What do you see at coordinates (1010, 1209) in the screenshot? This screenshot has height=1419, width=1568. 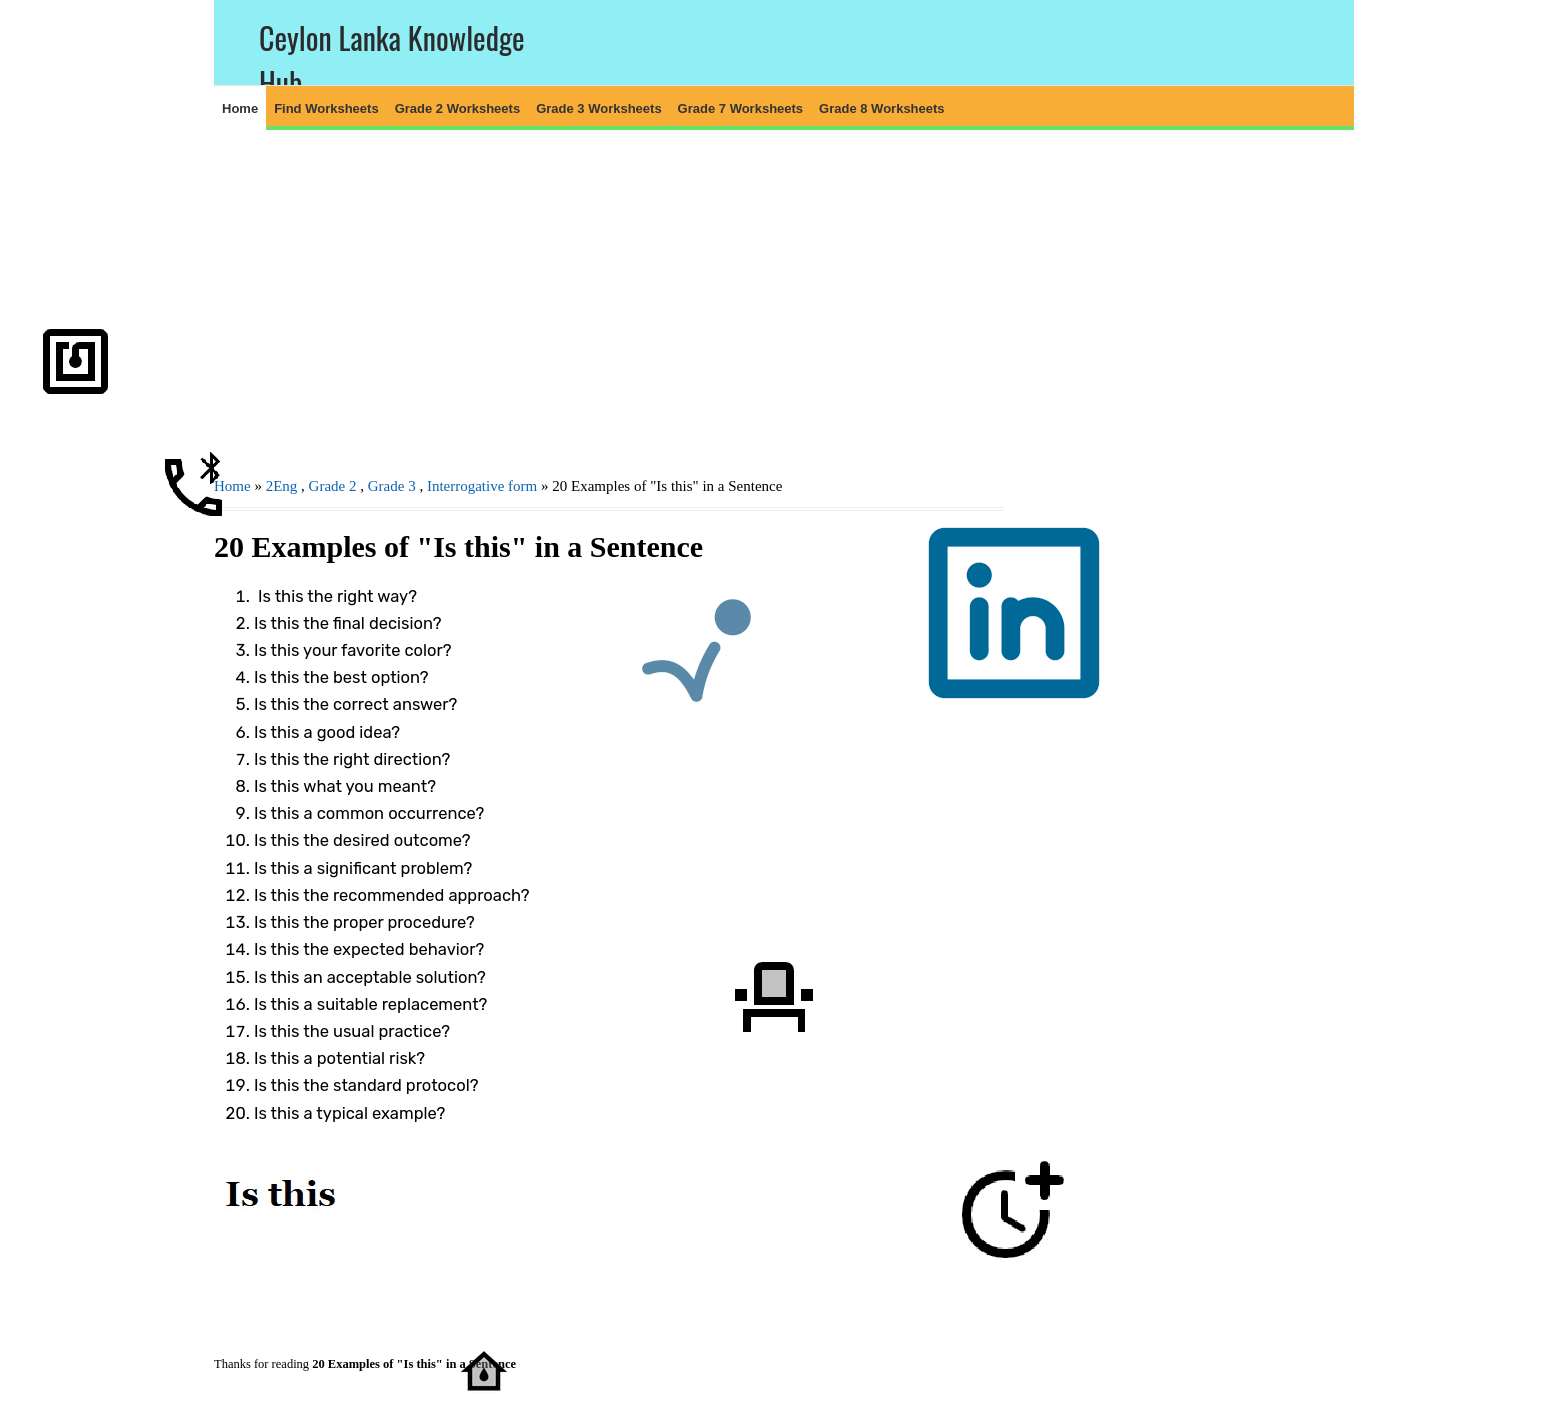 I see `add more time to a timer or countdown` at bounding box center [1010, 1209].